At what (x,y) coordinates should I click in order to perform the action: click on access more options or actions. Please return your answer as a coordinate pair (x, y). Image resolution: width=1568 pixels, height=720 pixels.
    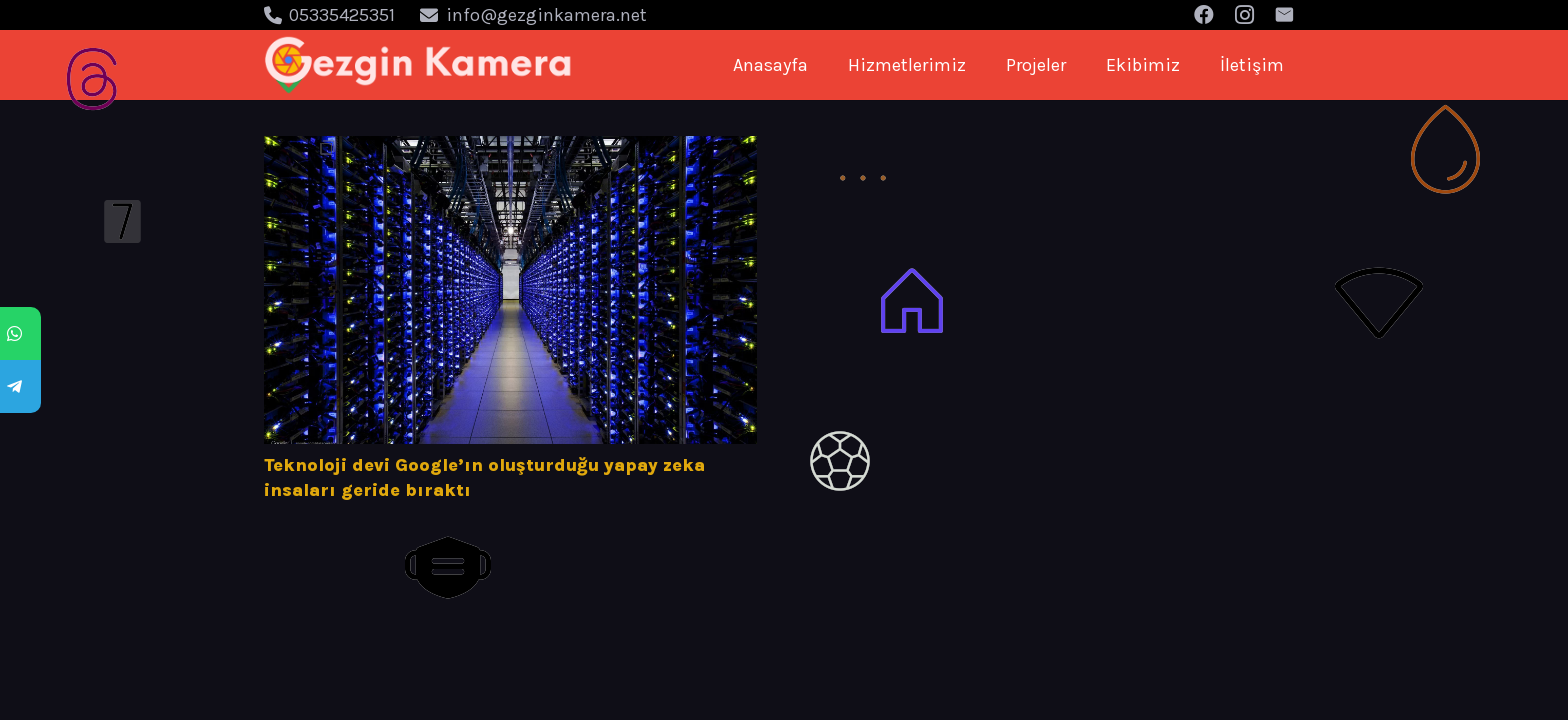
    Looking at the image, I should click on (863, 178).